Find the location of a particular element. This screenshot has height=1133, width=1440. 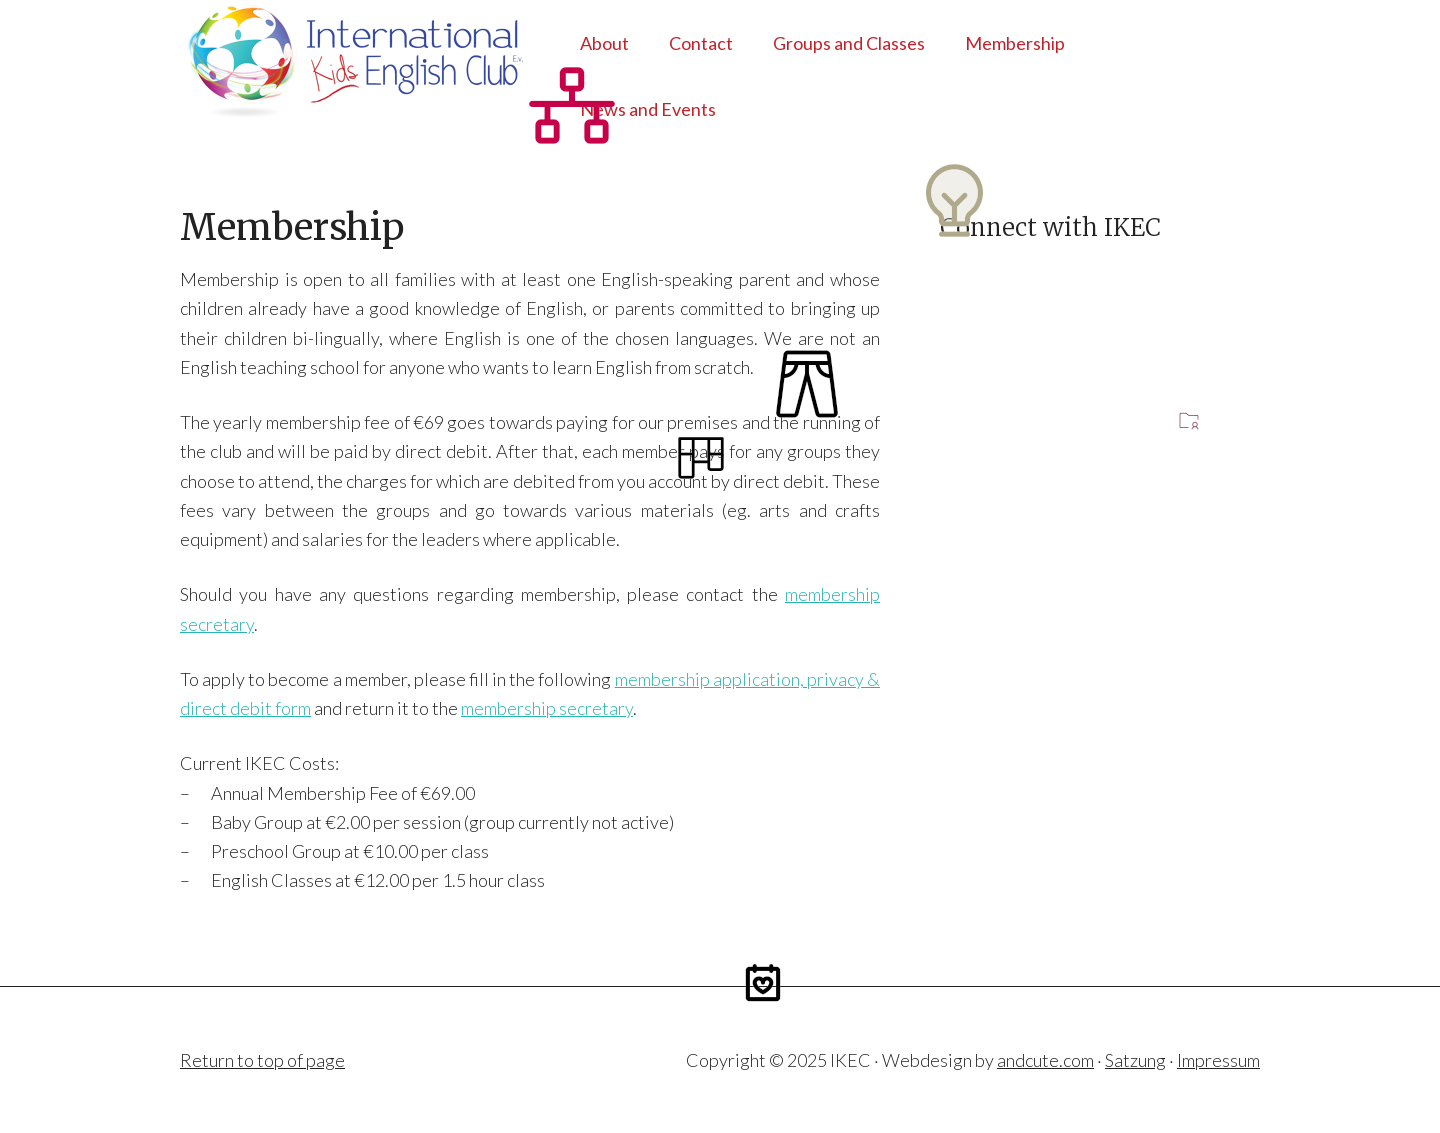

view favorite or loved events is located at coordinates (763, 984).